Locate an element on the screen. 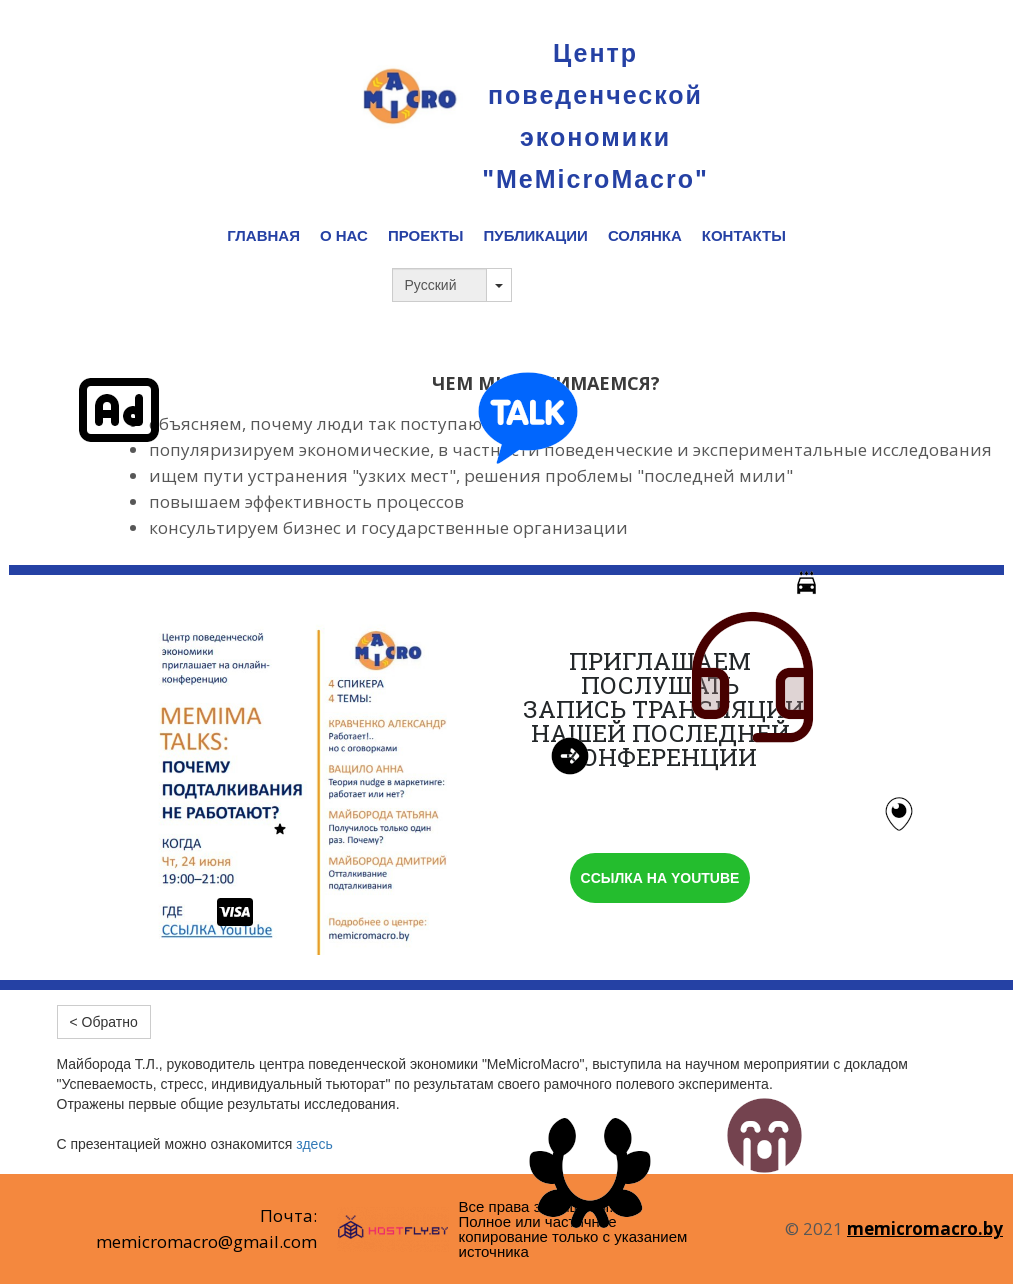 The image size is (1013, 1284). find nearby car wash locations is located at coordinates (806, 582).